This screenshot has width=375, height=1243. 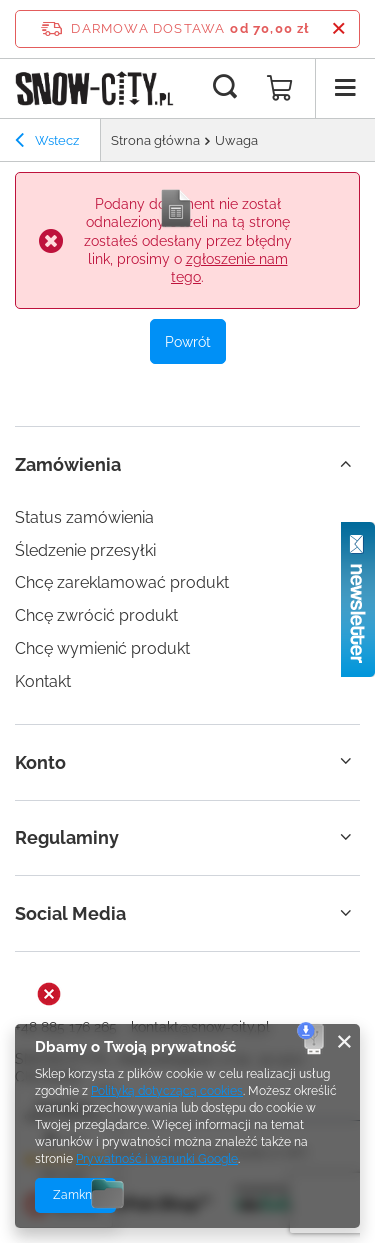 I want to click on create a bootable USB drive, so click(x=314, y=1039).